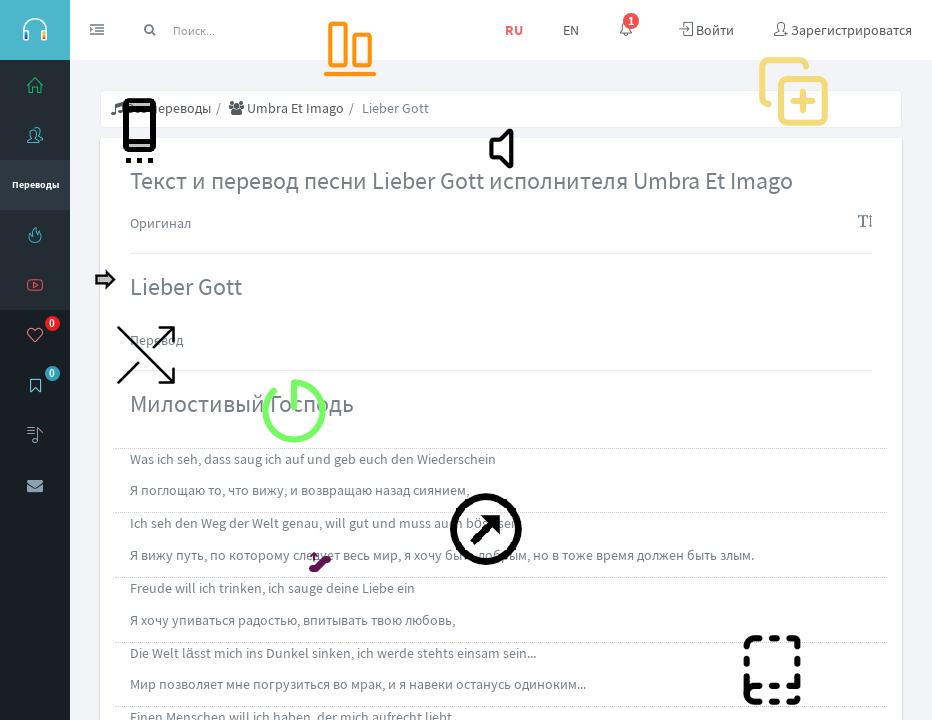 The image size is (932, 720). I want to click on align selected objects to the bottom edge, so click(350, 50).